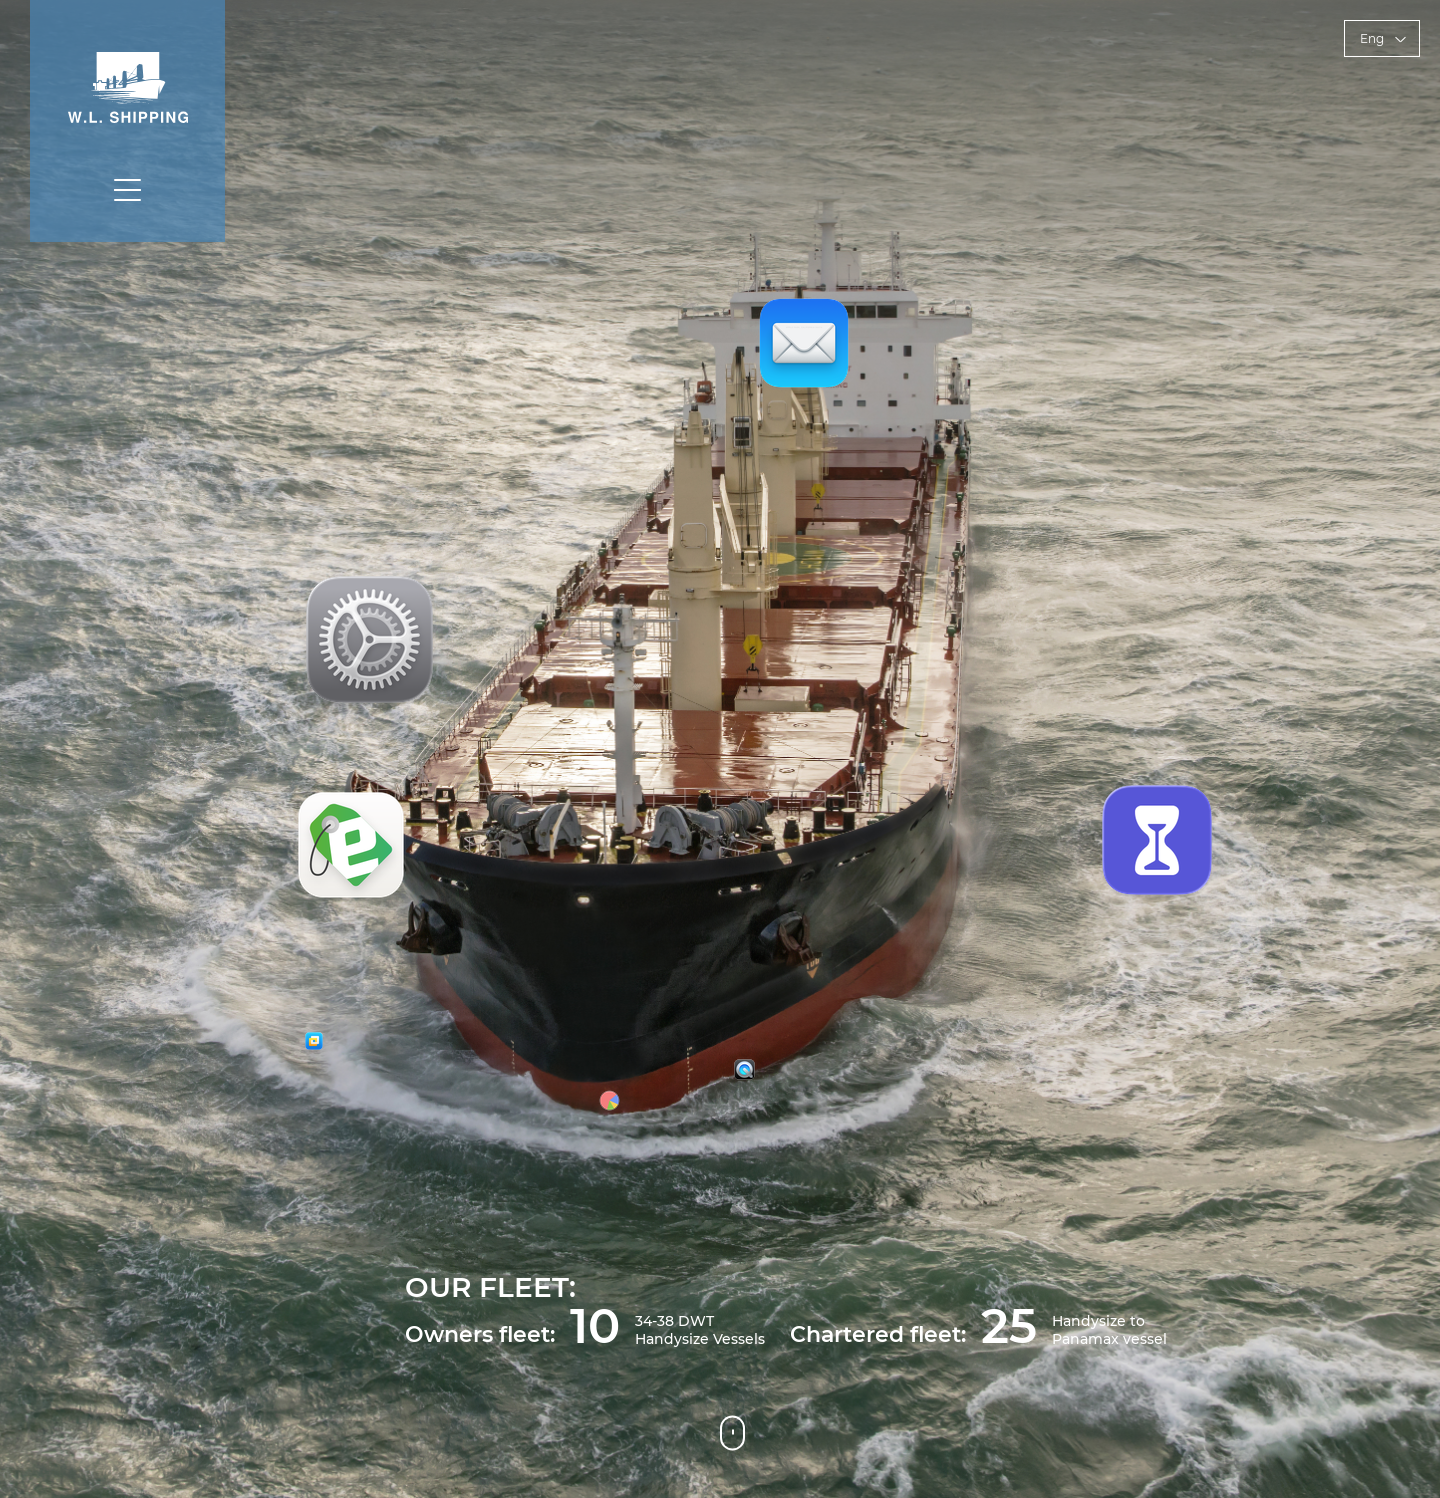 This screenshot has height=1498, width=1440. What do you see at coordinates (1157, 840) in the screenshot?
I see `open Screen Time settings` at bounding box center [1157, 840].